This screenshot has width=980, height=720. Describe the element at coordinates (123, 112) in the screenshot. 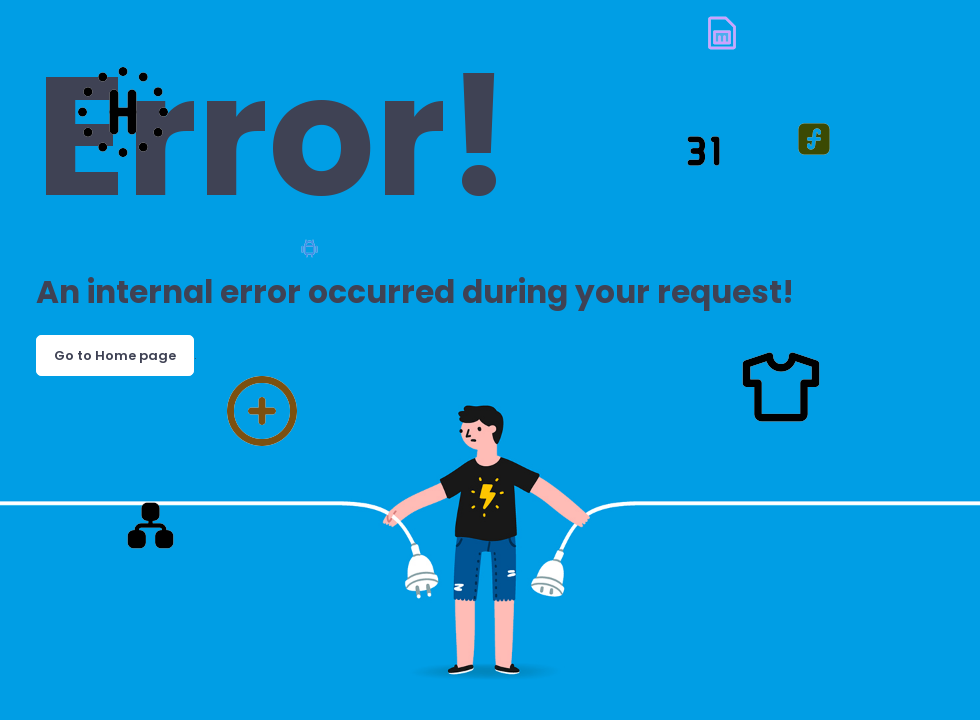

I see `indicates a pending or in-progress hospital/health service` at that location.